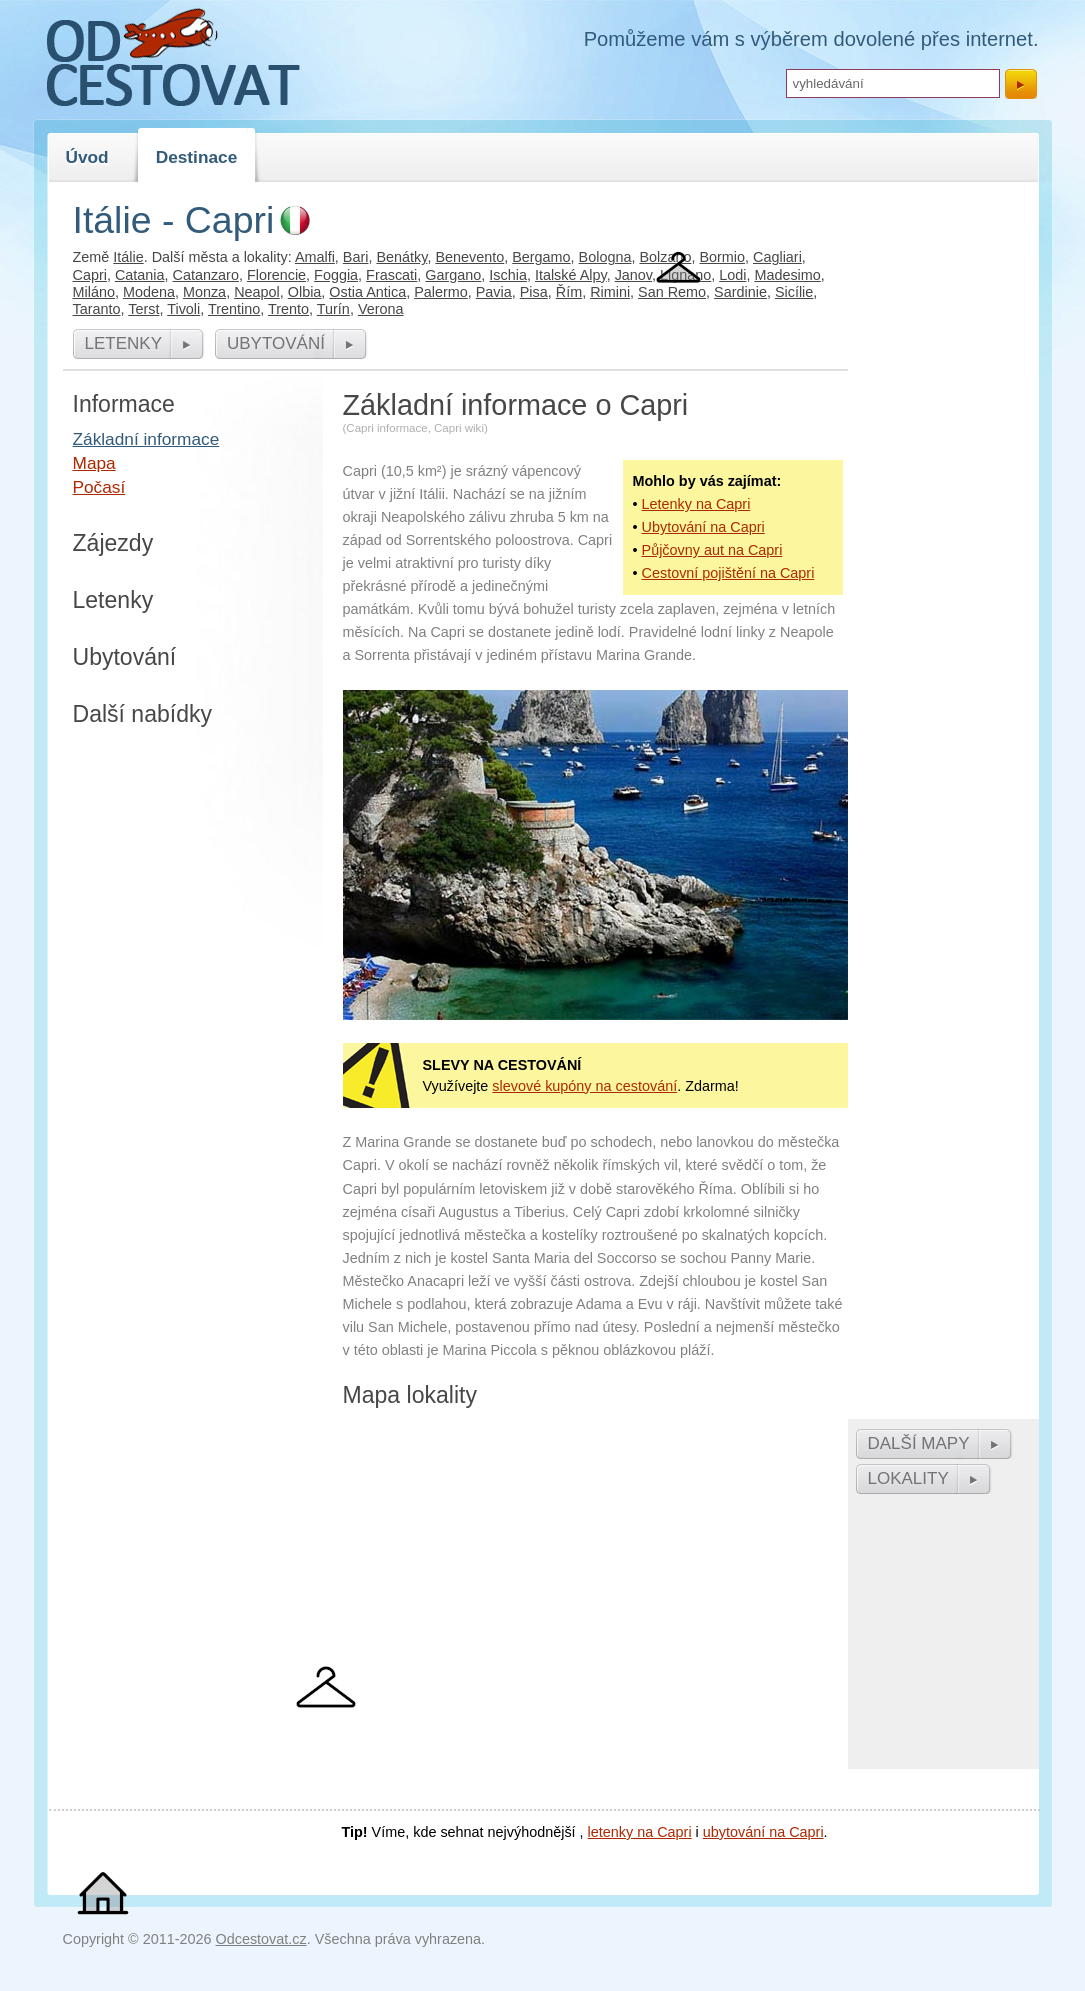 This screenshot has height=1991, width=1085. What do you see at coordinates (678, 269) in the screenshot?
I see `access wardrobe or clothing options` at bounding box center [678, 269].